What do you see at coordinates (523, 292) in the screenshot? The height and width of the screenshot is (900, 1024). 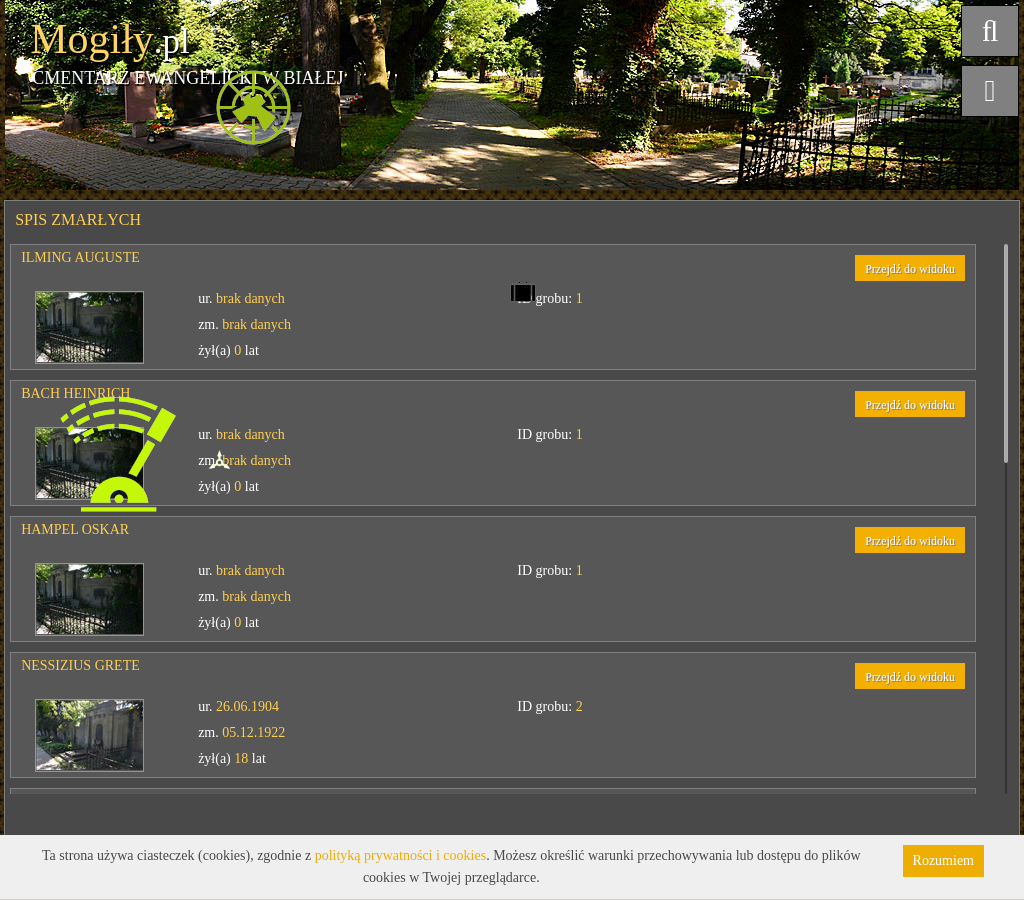 I see `access travel or trip planning features` at bounding box center [523, 292].